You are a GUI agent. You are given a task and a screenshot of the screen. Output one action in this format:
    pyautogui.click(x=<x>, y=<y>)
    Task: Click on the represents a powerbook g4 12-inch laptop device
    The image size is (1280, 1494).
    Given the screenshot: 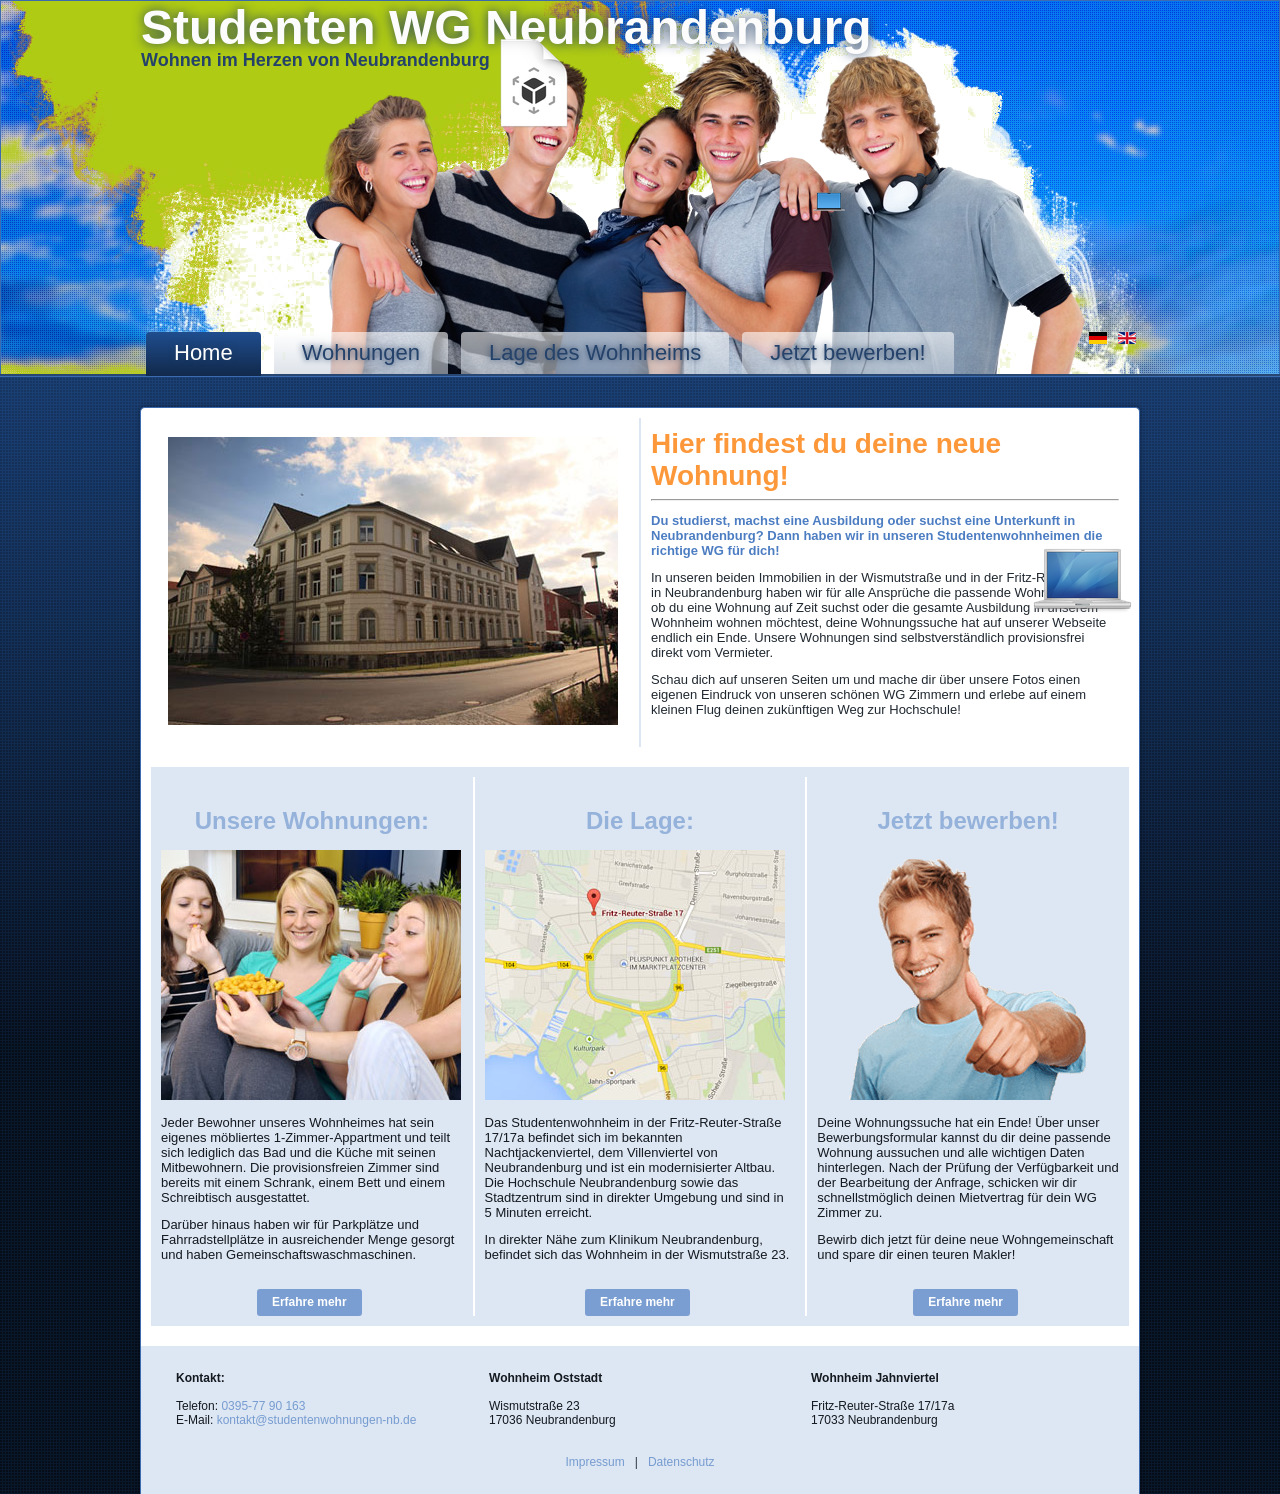 What is the action you would take?
    pyautogui.click(x=1082, y=573)
    